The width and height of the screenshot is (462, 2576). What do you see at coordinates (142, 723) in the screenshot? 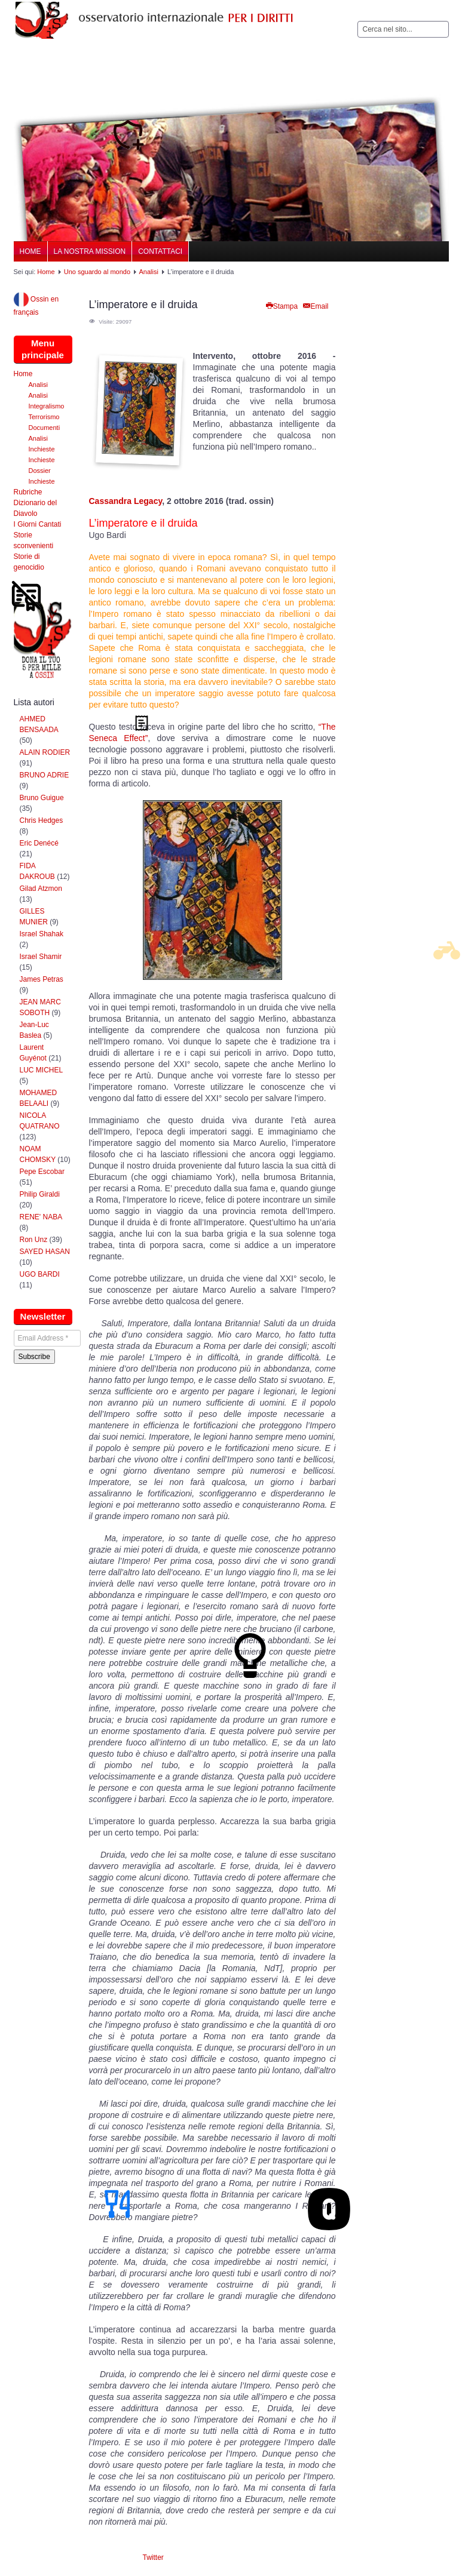
I see `view receipt or transaction details` at bounding box center [142, 723].